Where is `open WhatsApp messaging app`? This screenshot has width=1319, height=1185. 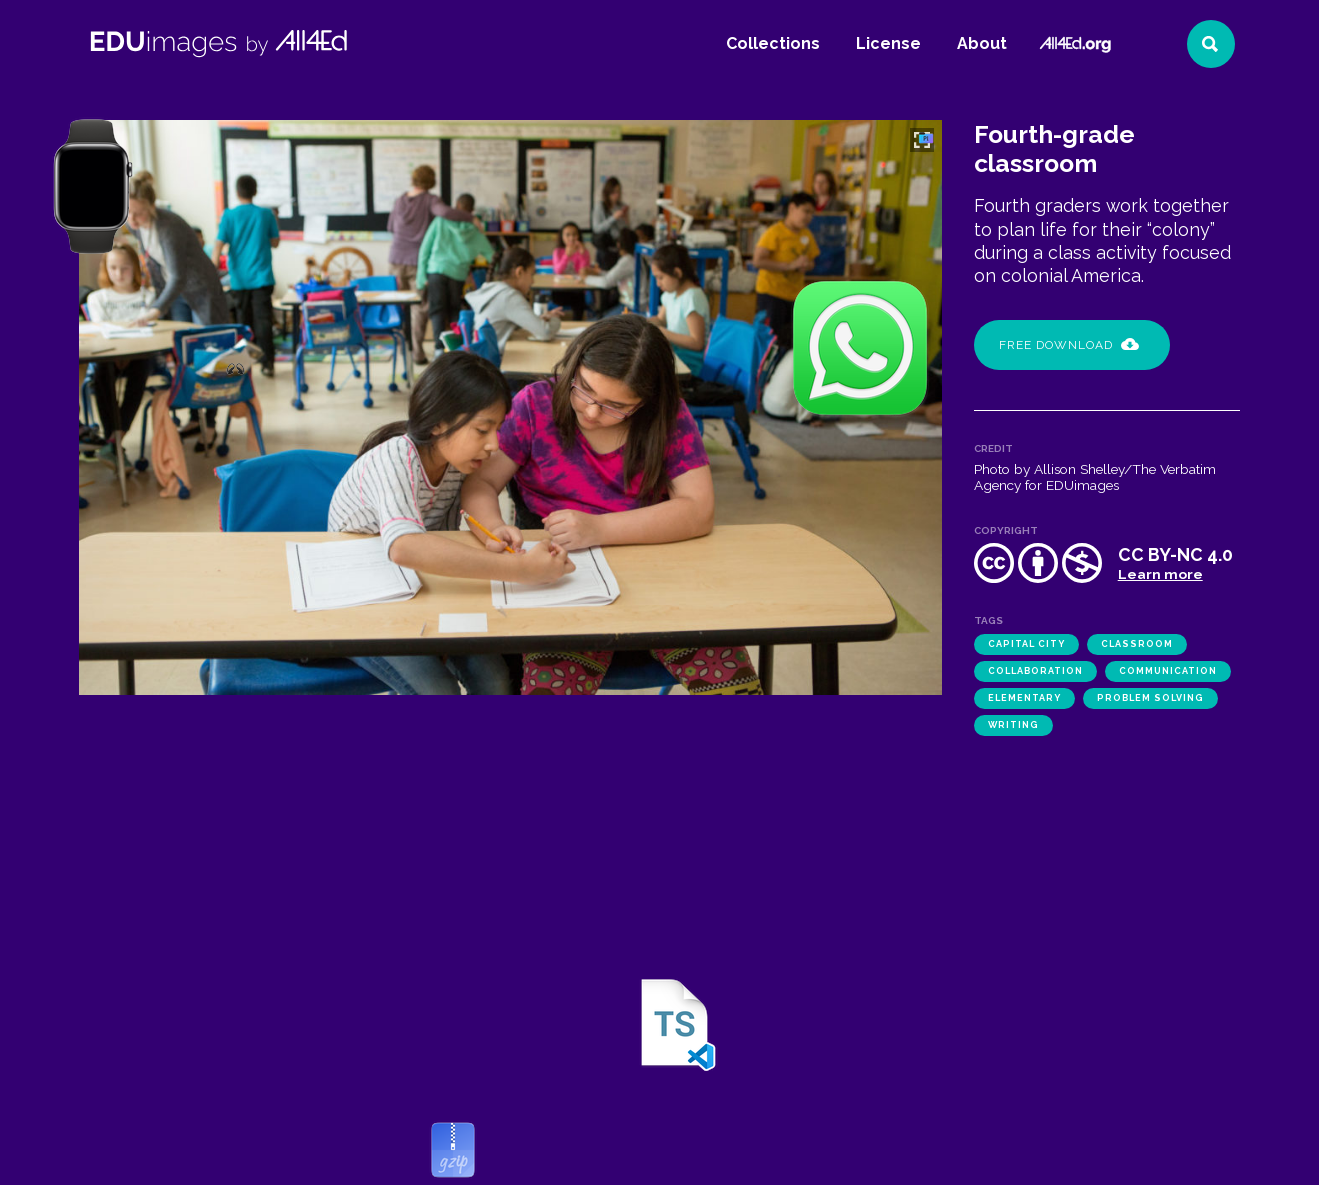 open WhatsApp messaging app is located at coordinates (860, 348).